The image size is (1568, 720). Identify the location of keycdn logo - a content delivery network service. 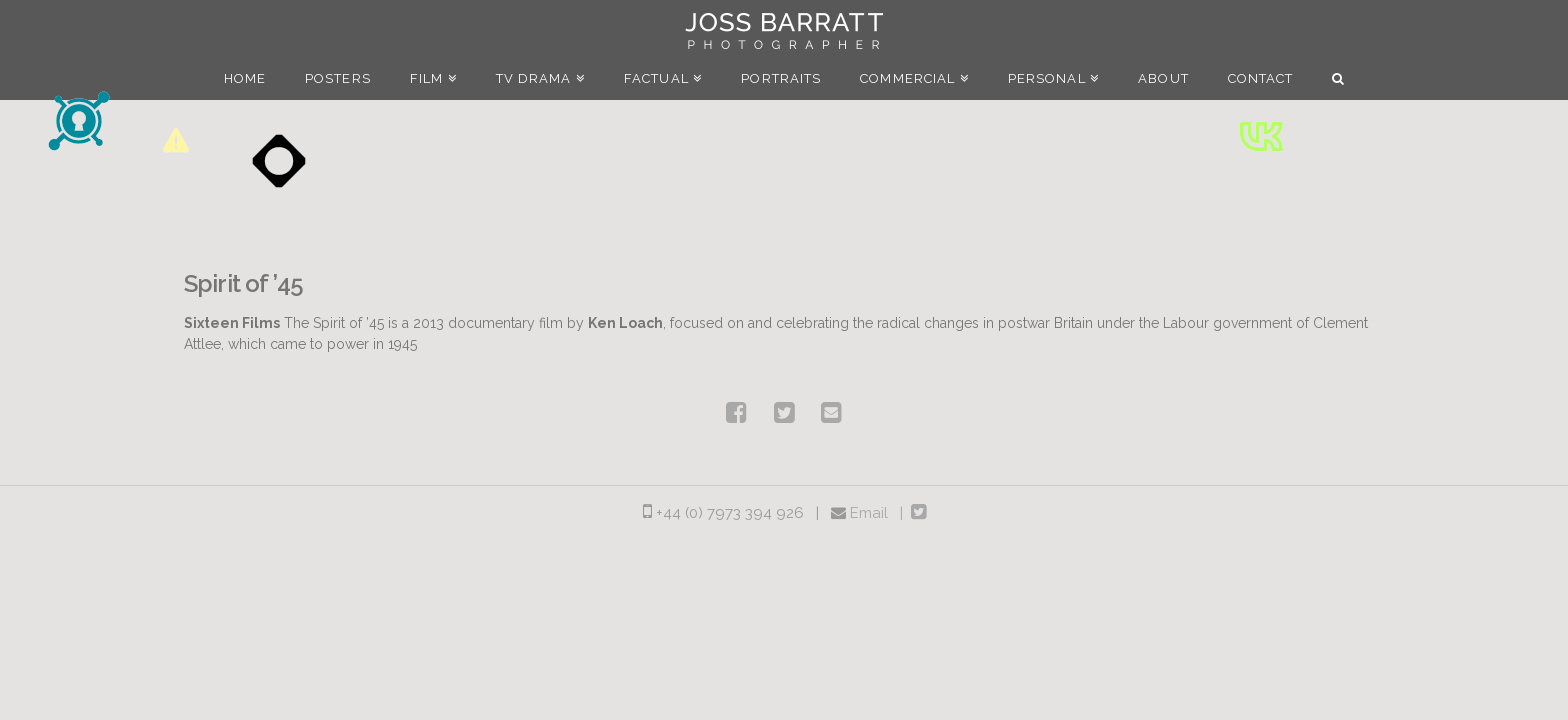
(79, 121).